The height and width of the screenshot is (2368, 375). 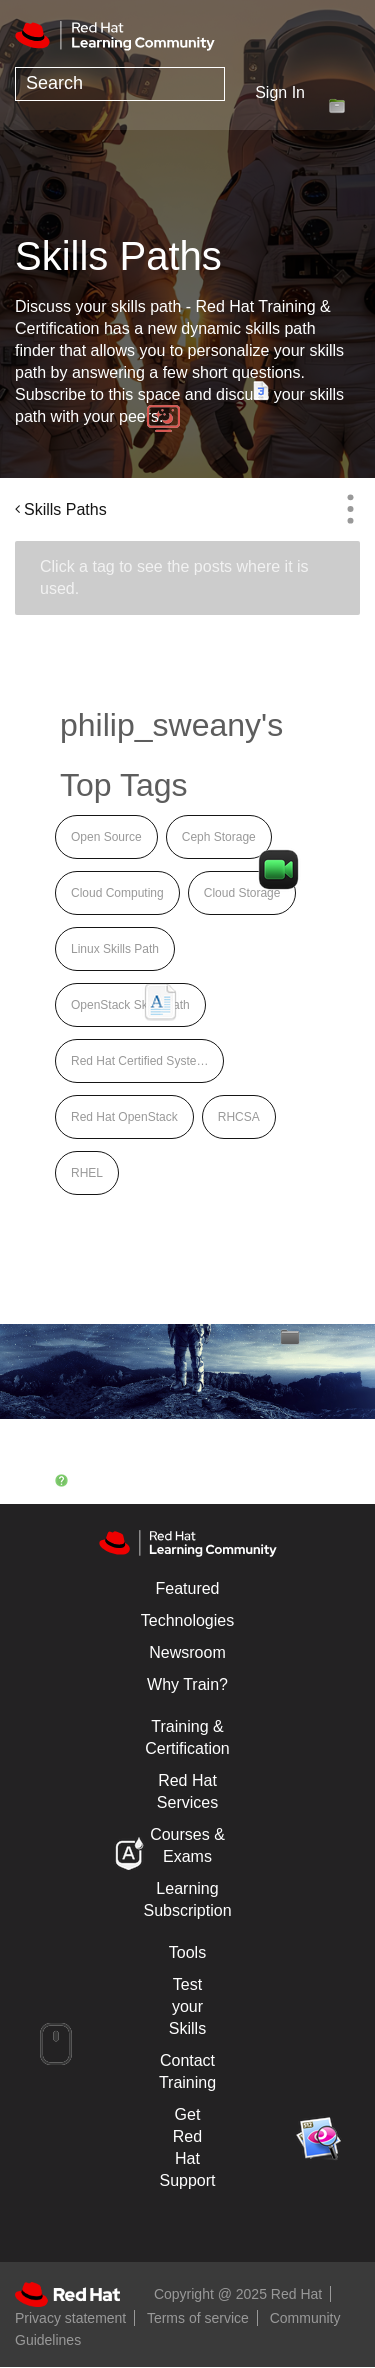 I want to click on access screensaver settings, so click(x=163, y=417).